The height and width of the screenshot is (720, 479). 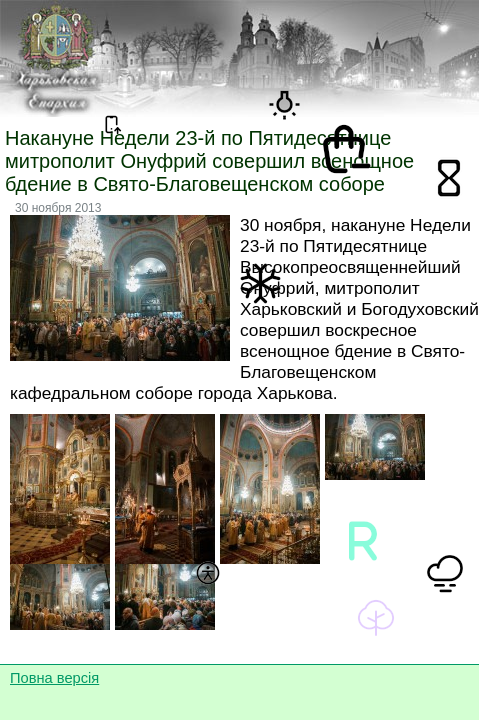 What do you see at coordinates (445, 573) in the screenshot?
I see `indicates foggy weather conditions` at bounding box center [445, 573].